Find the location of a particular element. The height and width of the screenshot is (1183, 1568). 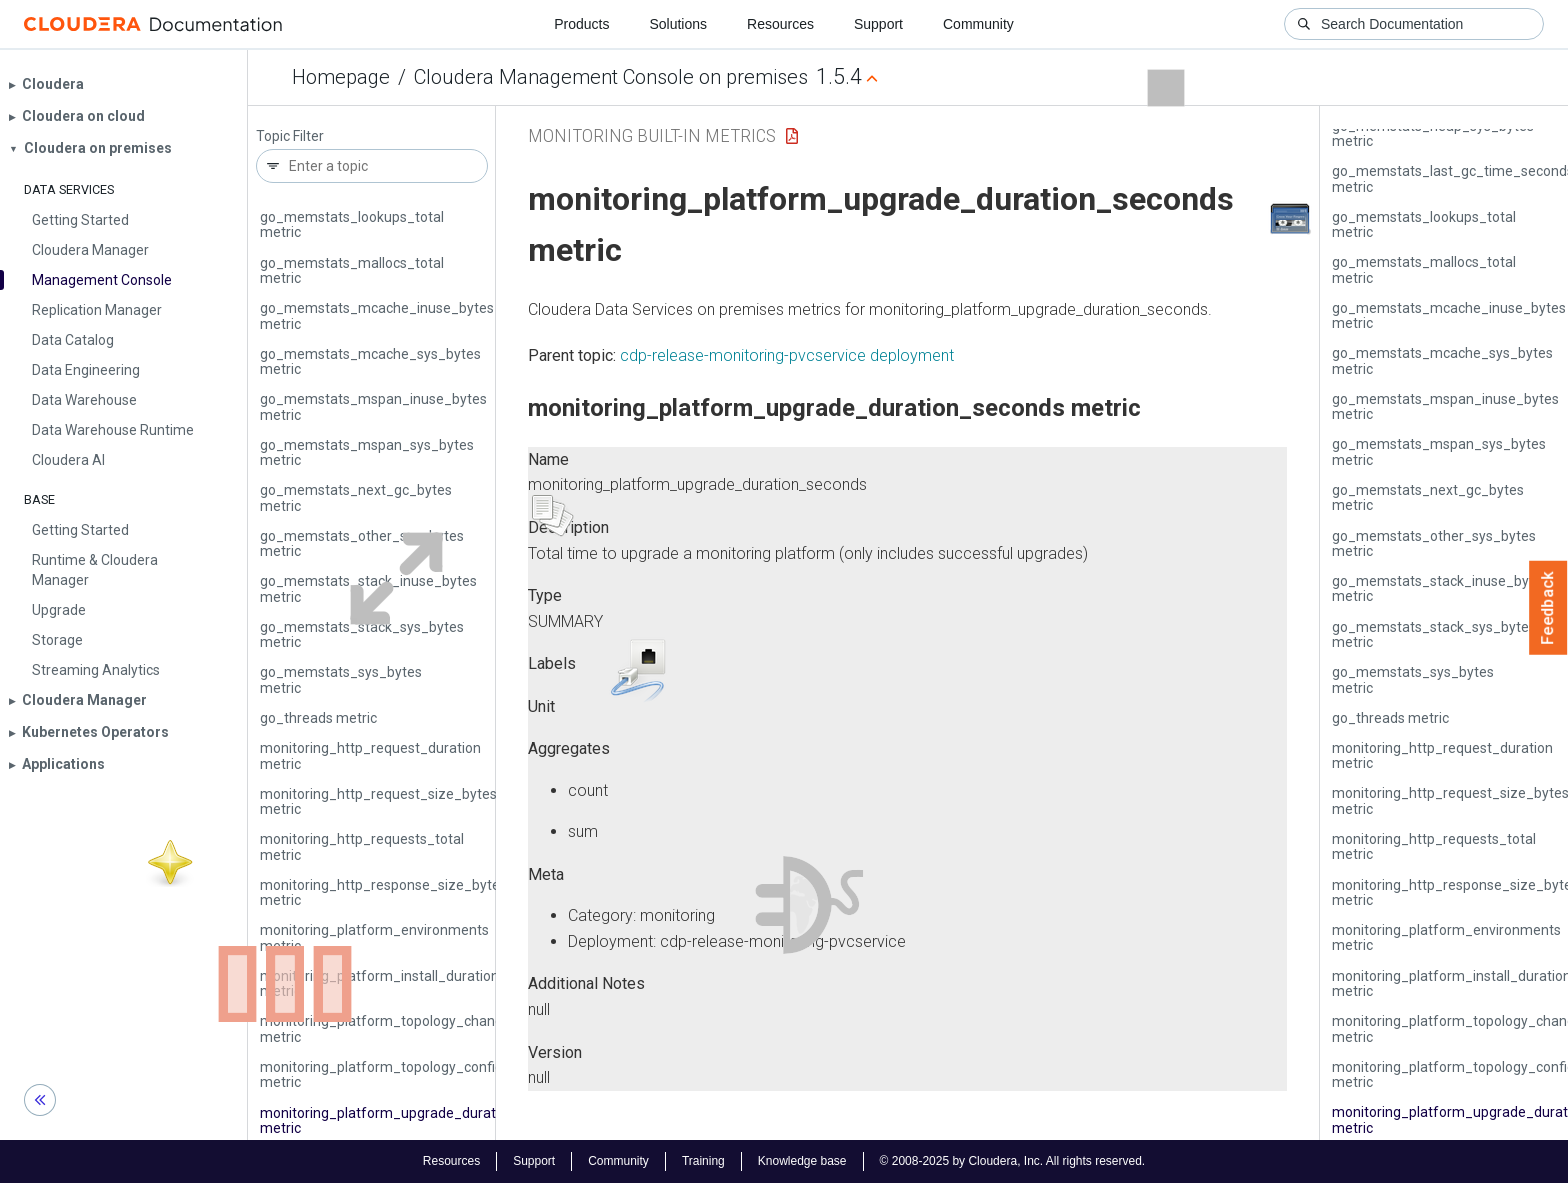

access online accounts settings is located at coordinates (811, 905).